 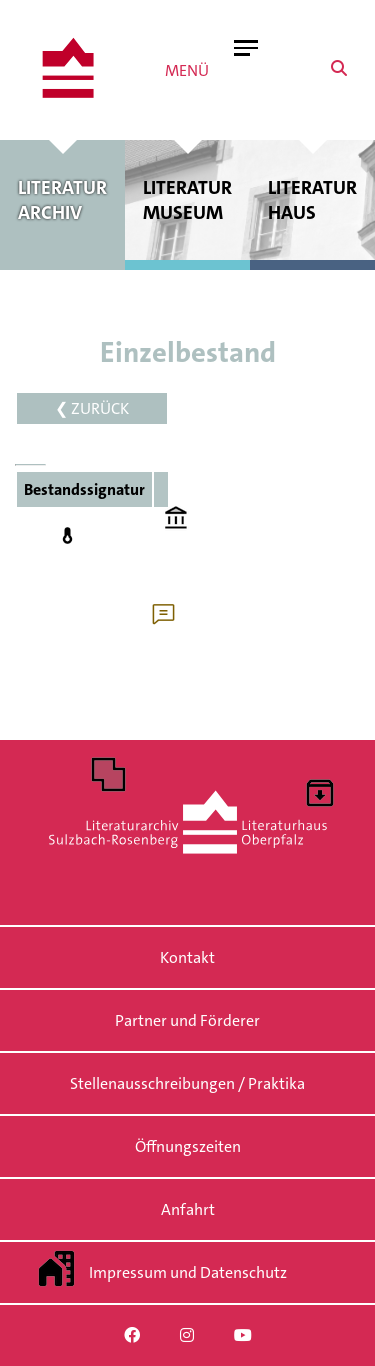 What do you see at coordinates (320, 793) in the screenshot?
I see `archive this item` at bounding box center [320, 793].